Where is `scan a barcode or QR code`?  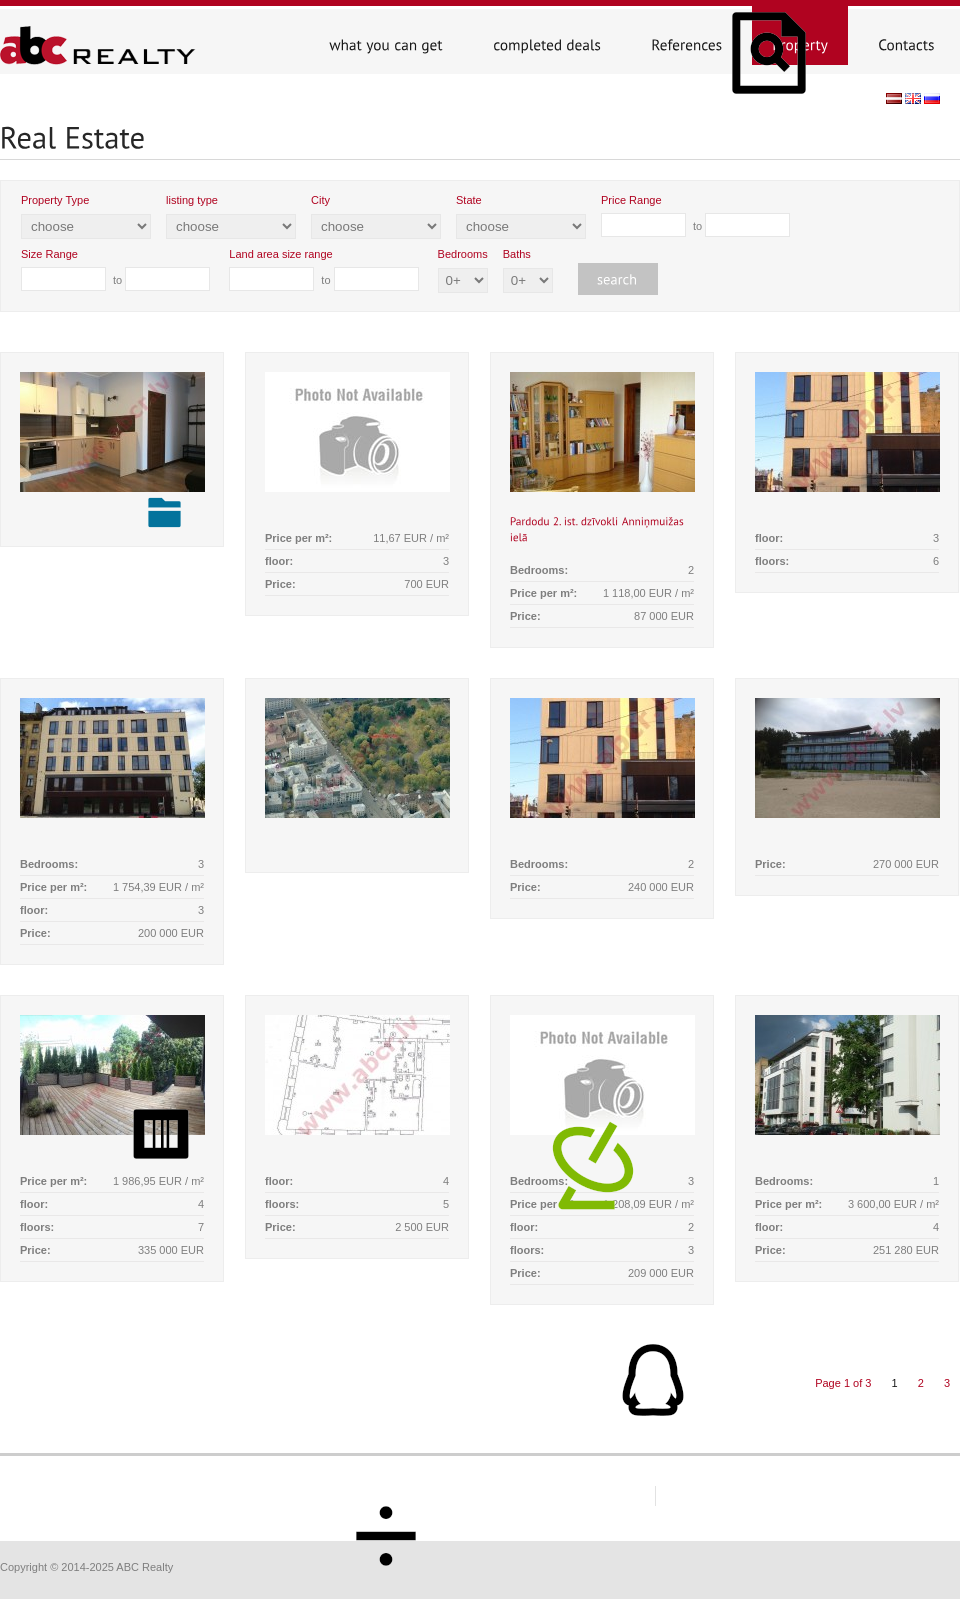
scan a barcode or QR code is located at coordinates (161, 1134).